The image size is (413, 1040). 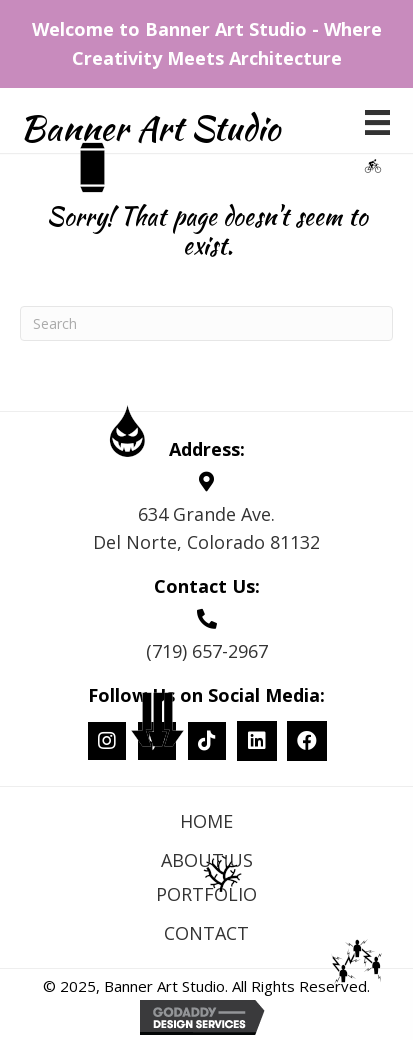 I want to click on track cycling or biking activity, so click(x=373, y=166).